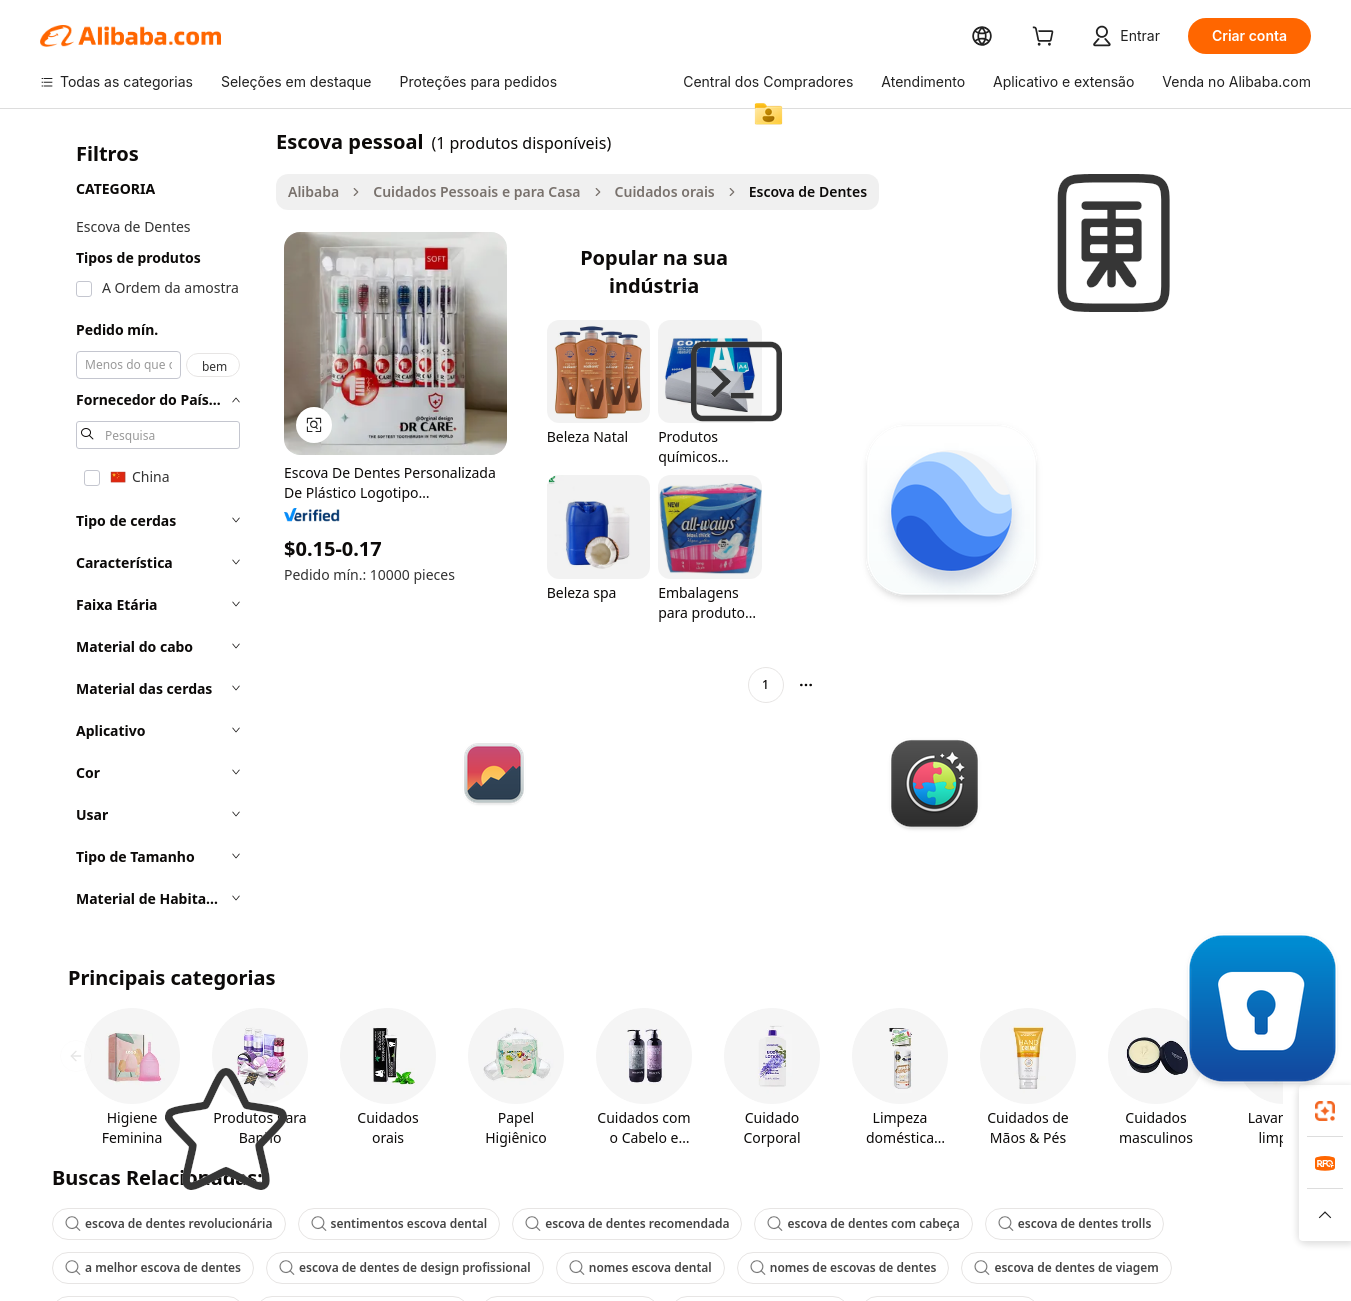 This screenshot has width=1351, height=1301. What do you see at coordinates (736, 381) in the screenshot?
I see `open terminal or command line interface` at bounding box center [736, 381].